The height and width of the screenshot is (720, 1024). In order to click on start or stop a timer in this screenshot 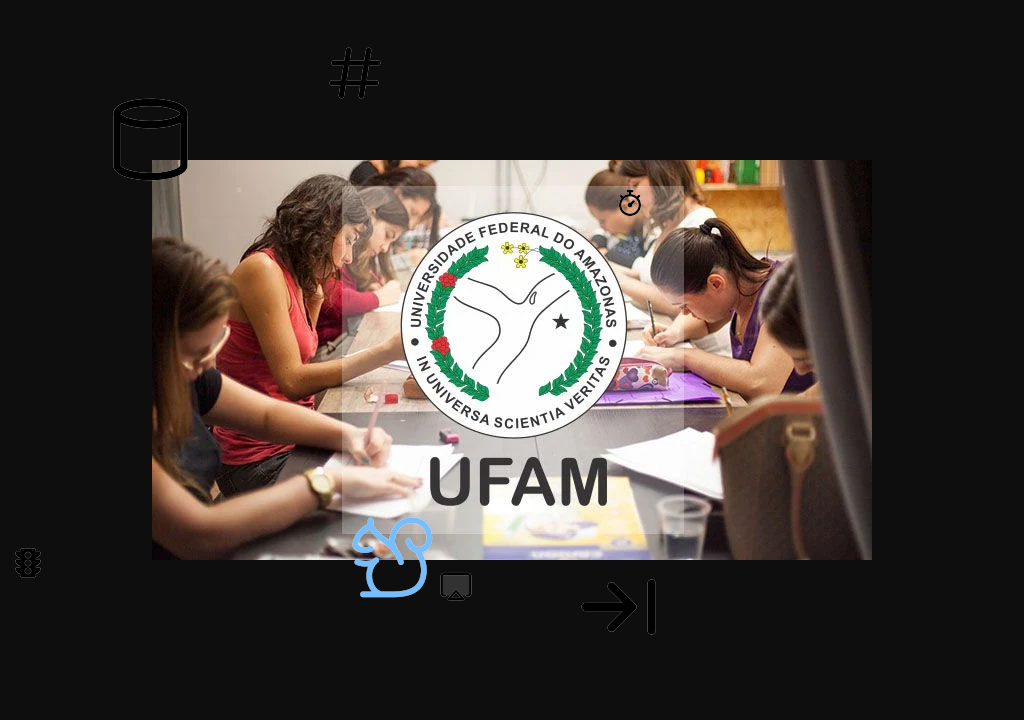, I will do `click(630, 203)`.